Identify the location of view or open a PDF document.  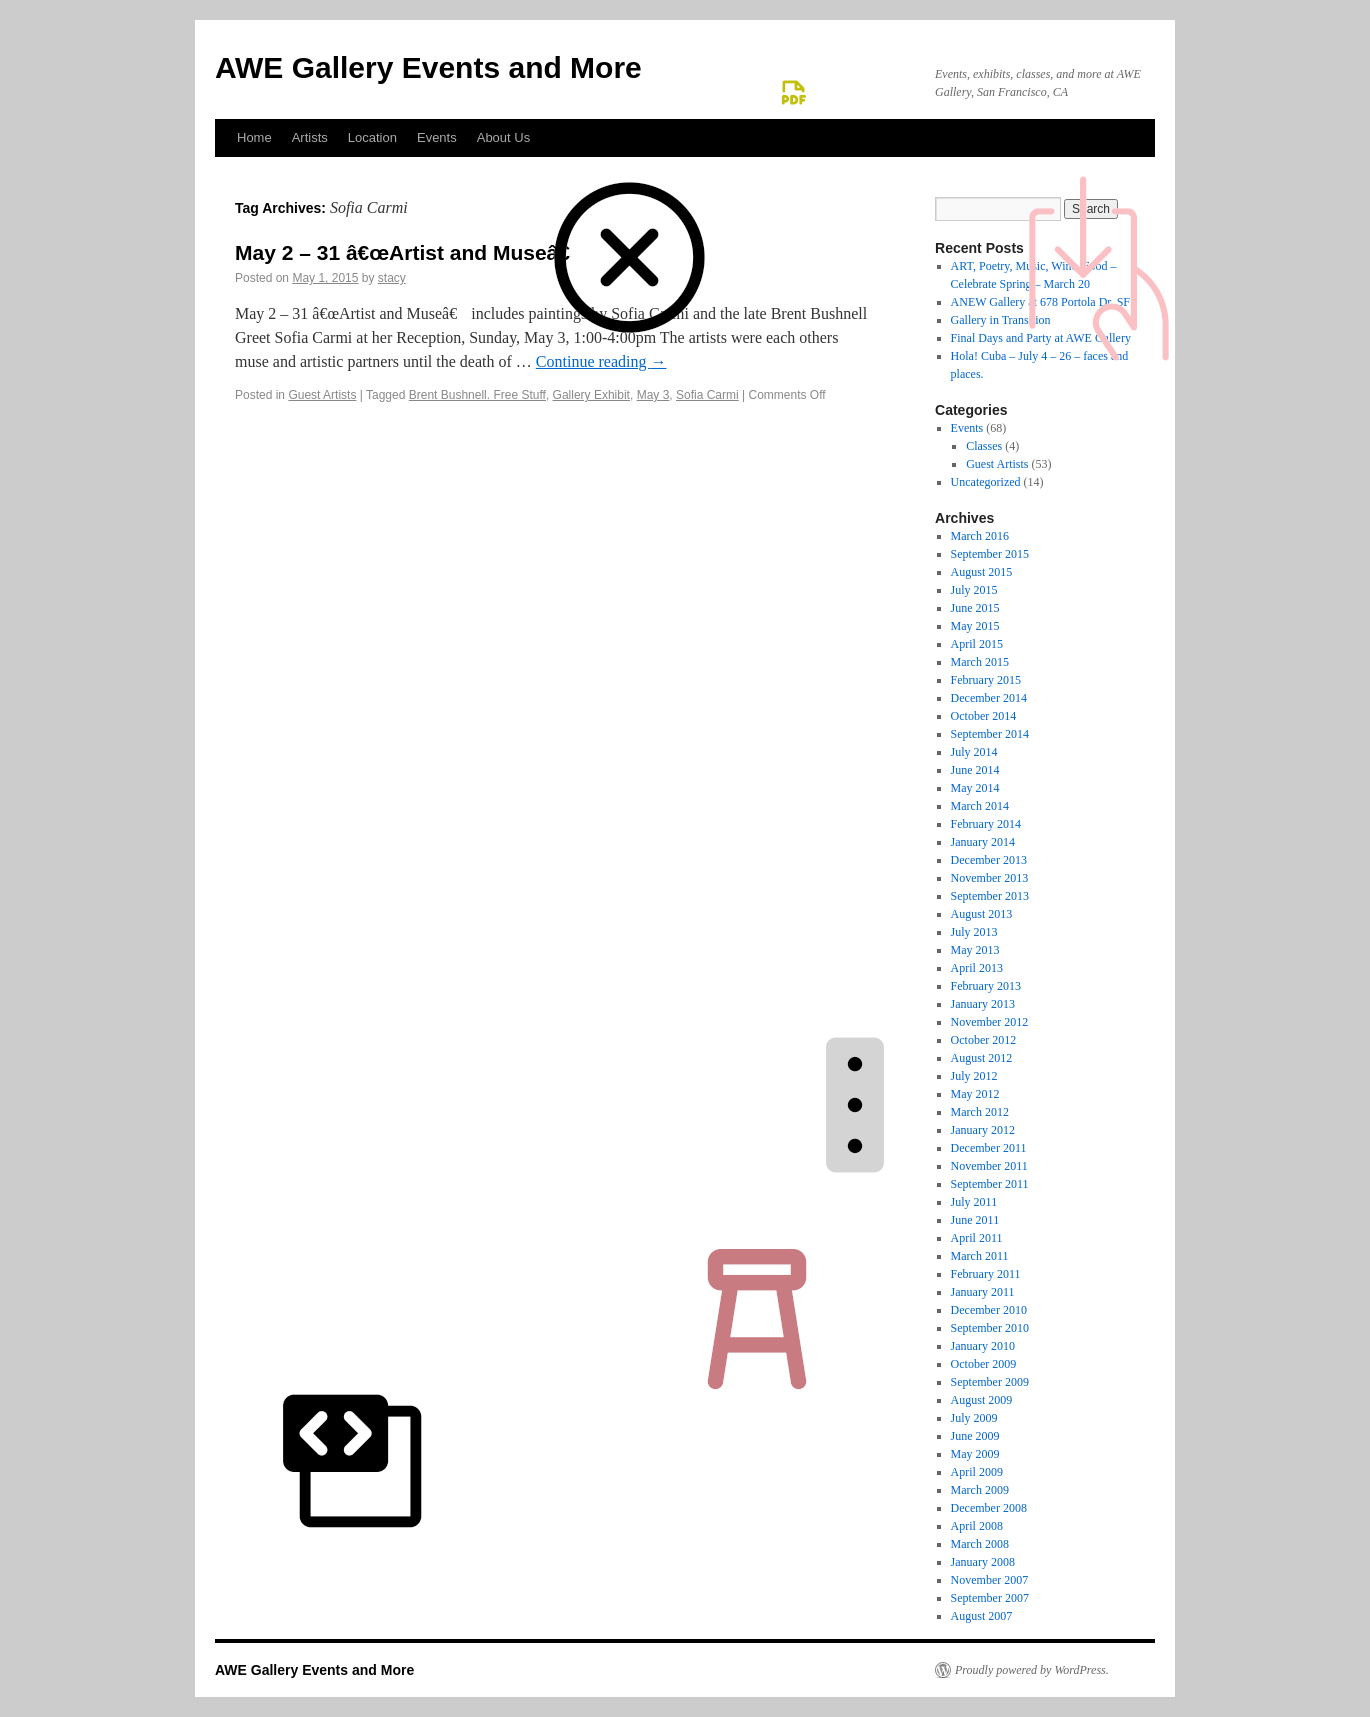
(793, 93).